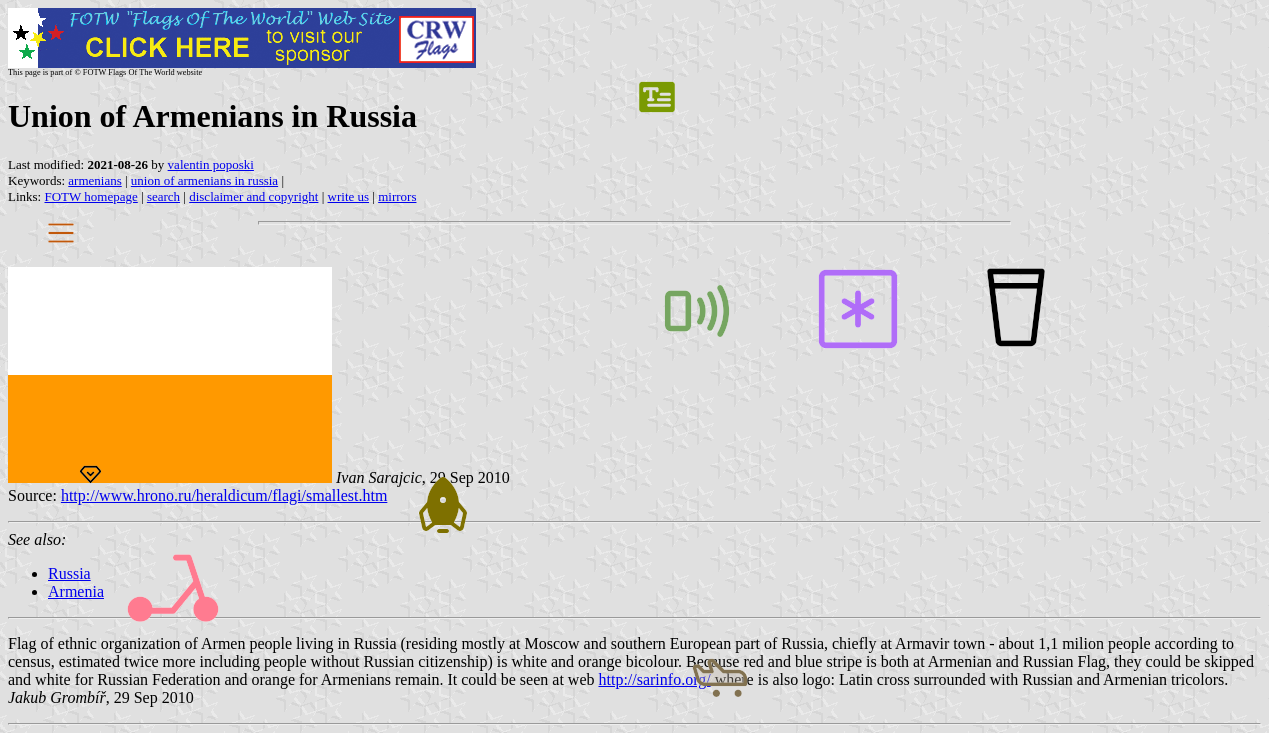 The width and height of the screenshot is (1269, 733). Describe the element at coordinates (173, 592) in the screenshot. I see `select scooter as transportation mode` at that location.